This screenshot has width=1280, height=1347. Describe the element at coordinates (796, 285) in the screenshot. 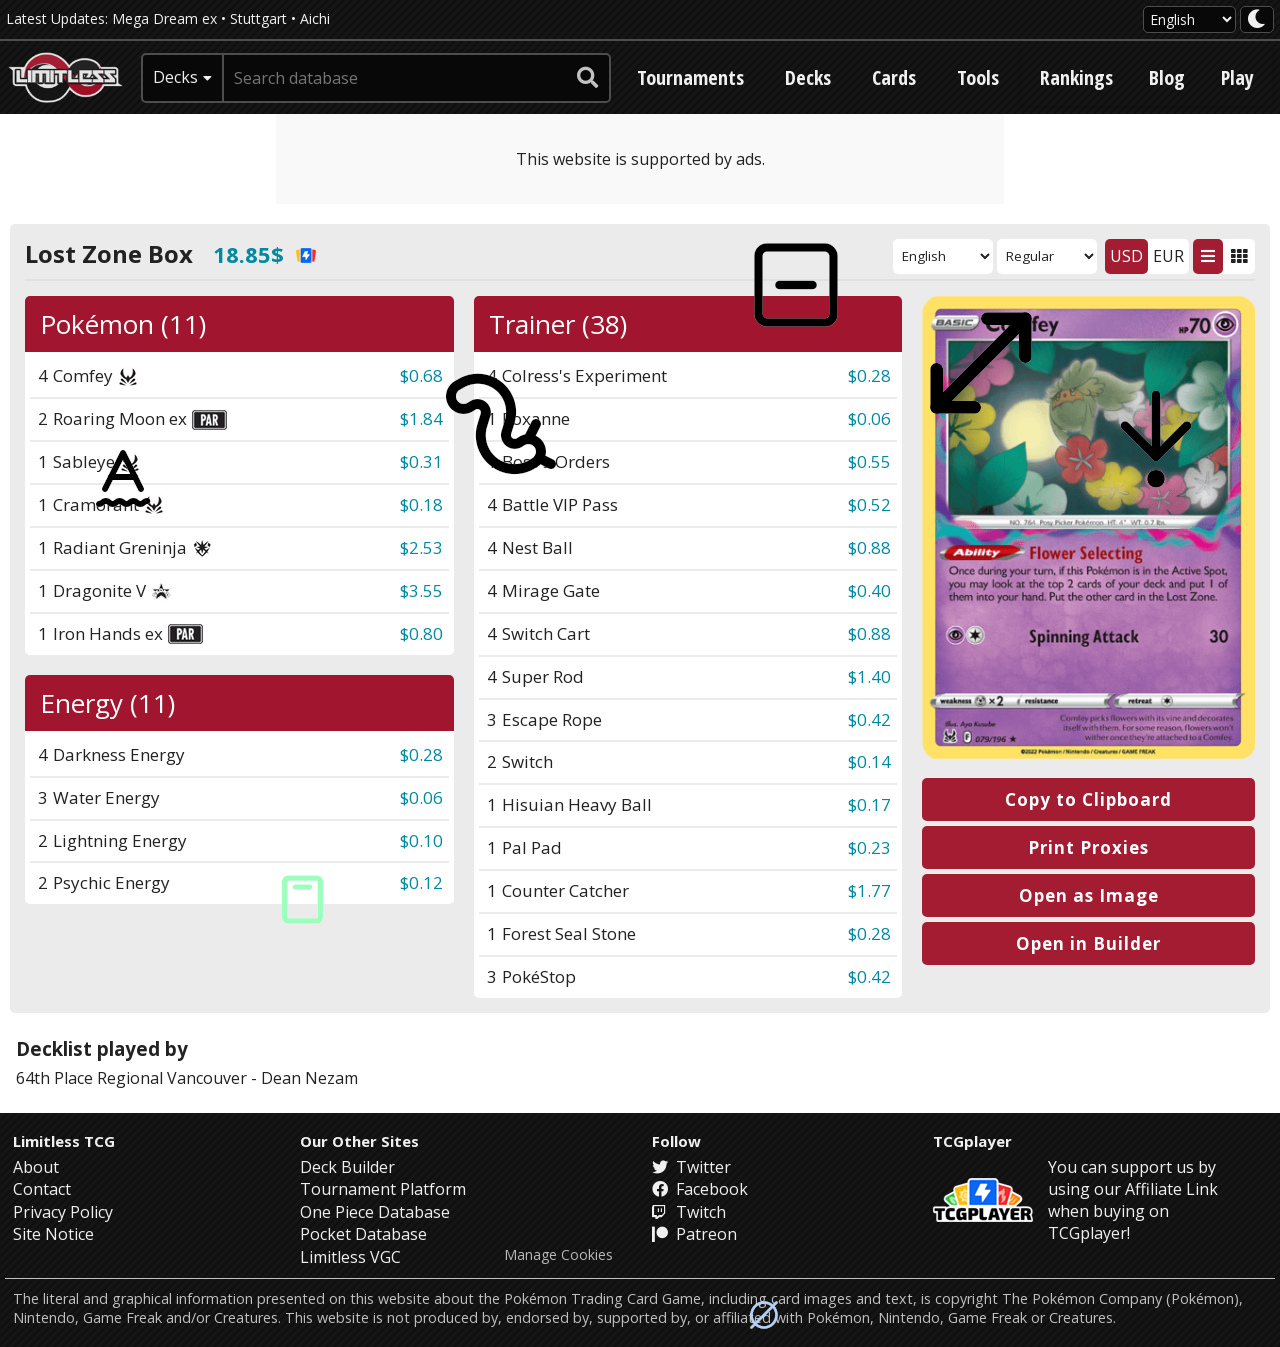

I see `remove an item from a list or selection` at that location.